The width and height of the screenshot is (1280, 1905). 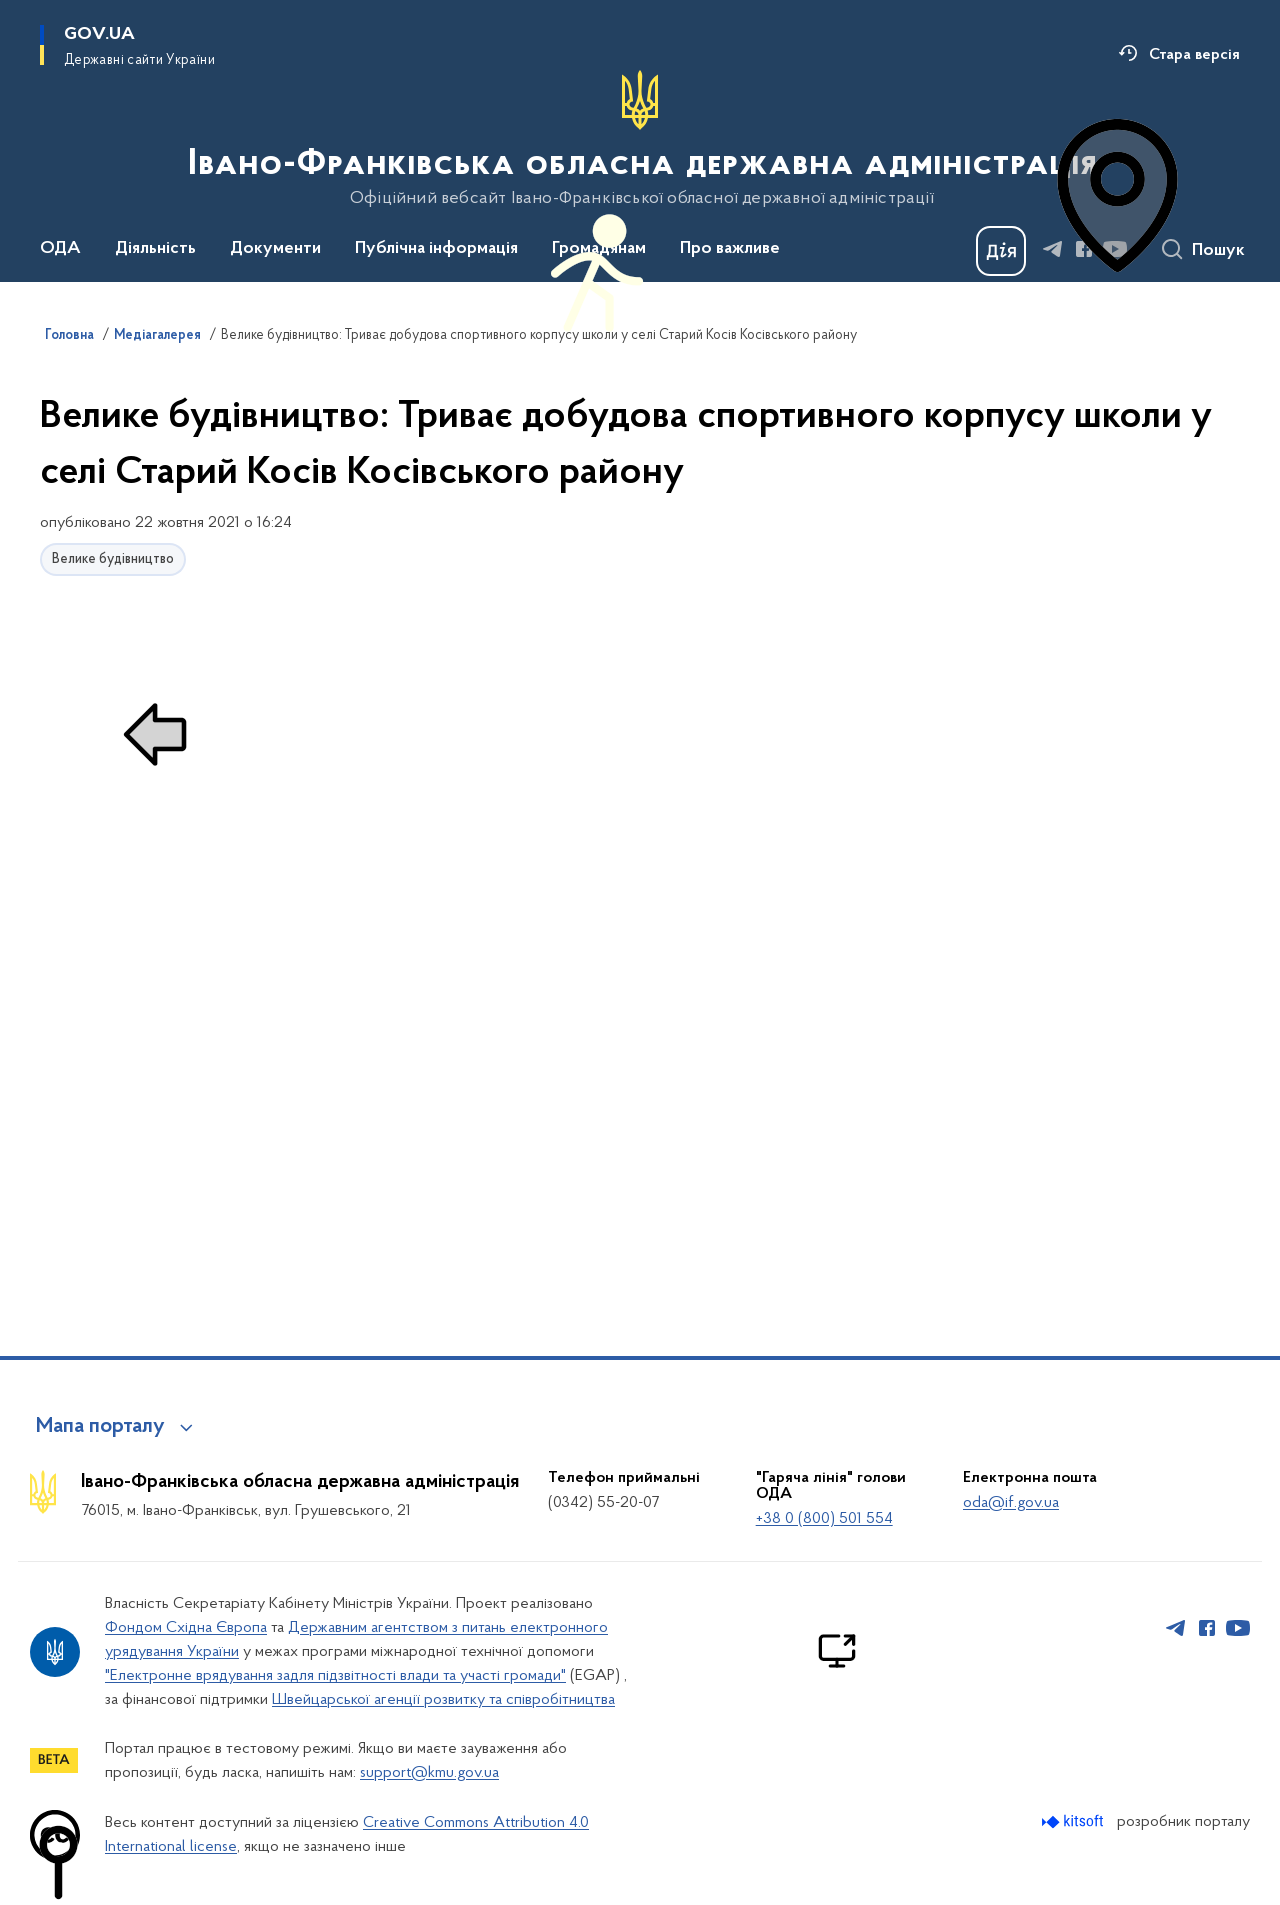 What do you see at coordinates (1117, 195) in the screenshot?
I see `view location on map` at bounding box center [1117, 195].